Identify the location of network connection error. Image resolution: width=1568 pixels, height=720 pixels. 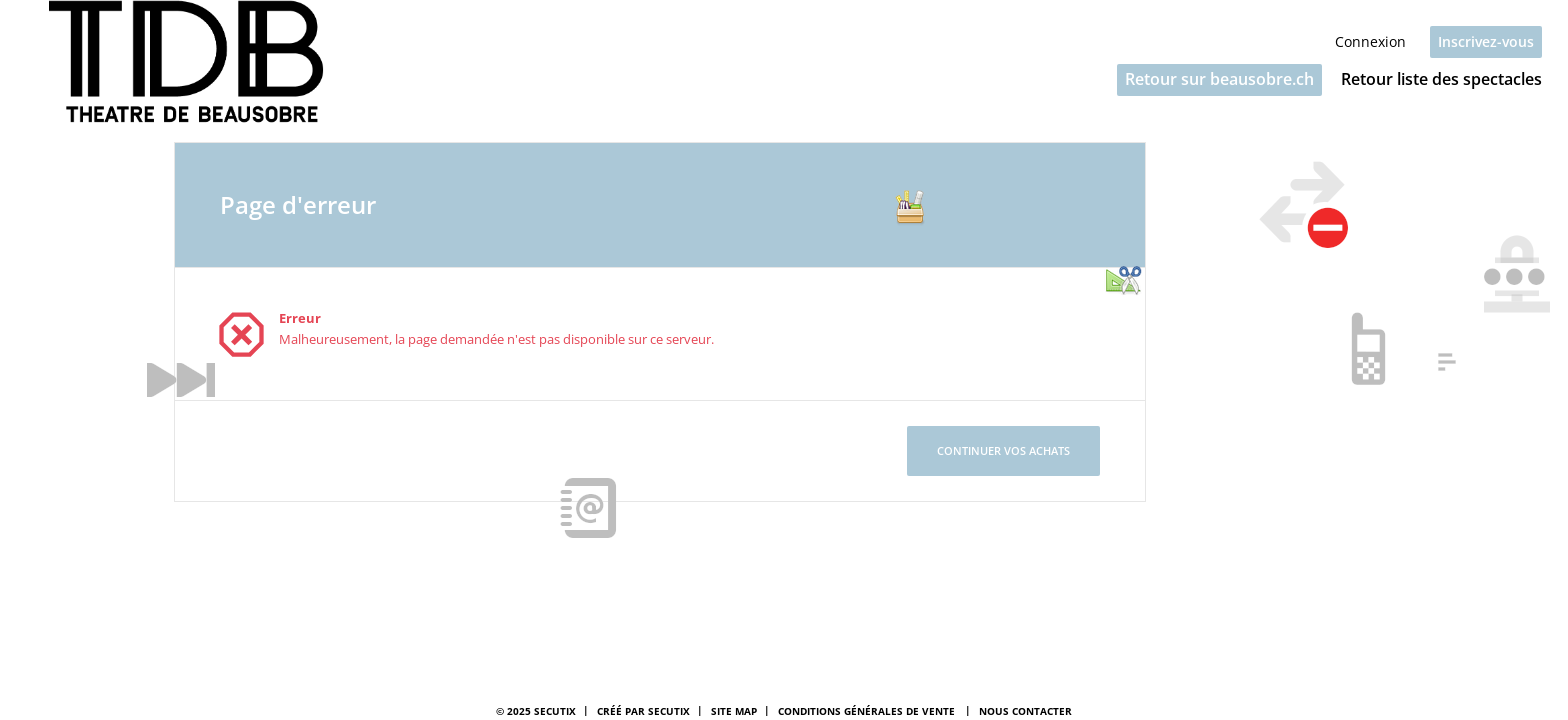
(1302, 202).